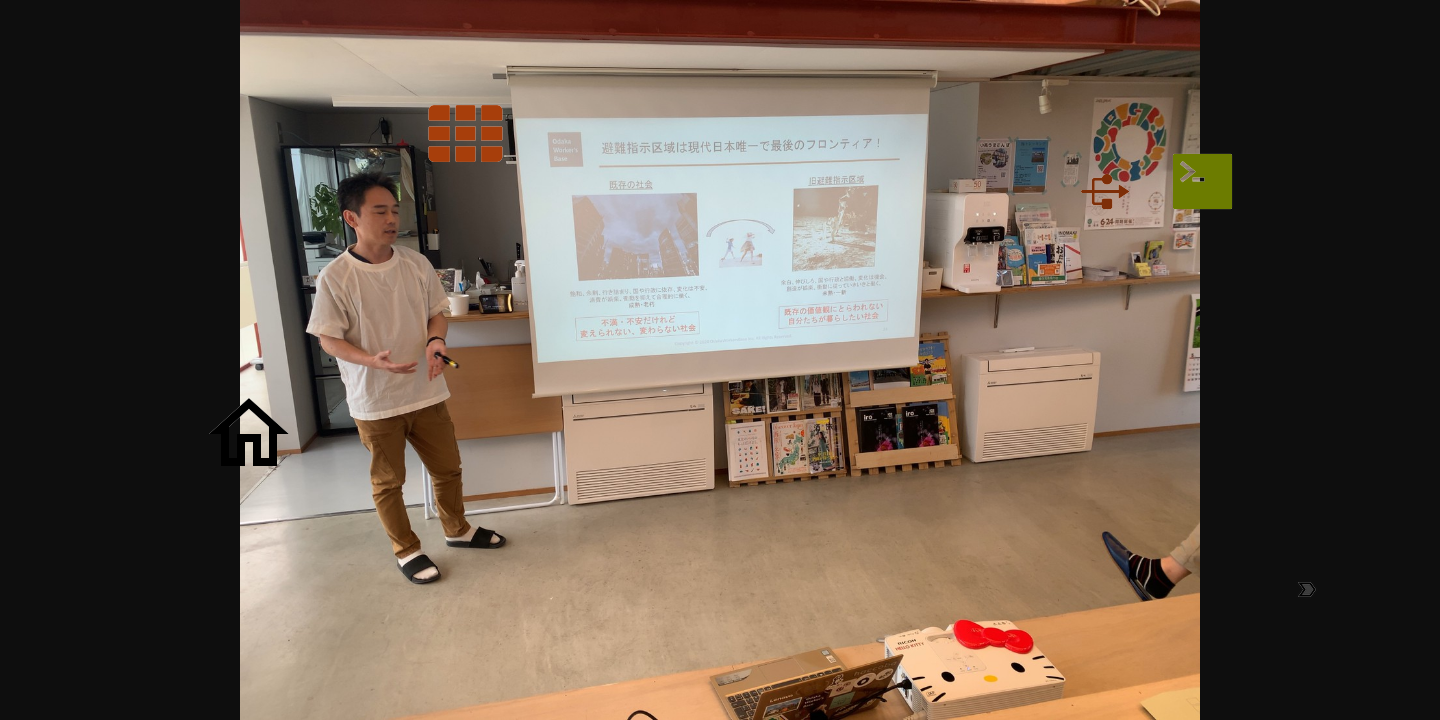 The height and width of the screenshot is (720, 1440). What do you see at coordinates (1202, 181) in the screenshot?
I see `open command line interface` at bounding box center [1202, 181].